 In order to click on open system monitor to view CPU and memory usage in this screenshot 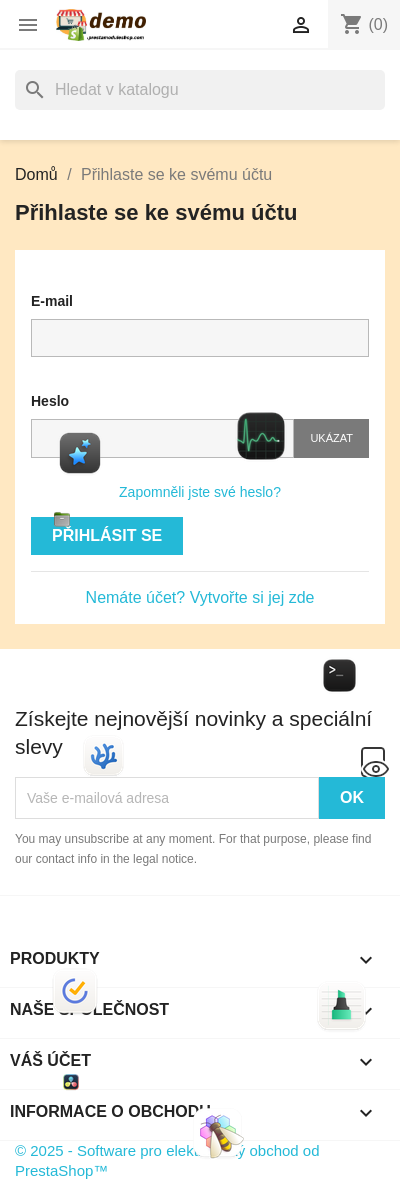, I will do `click(261, 436)`.